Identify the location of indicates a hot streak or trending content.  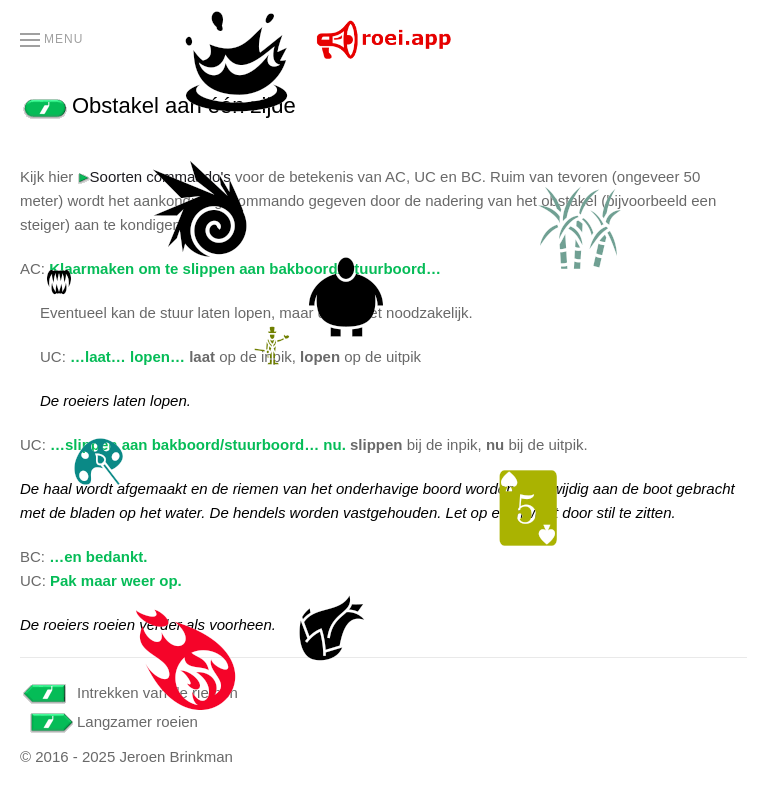
(185, 659).